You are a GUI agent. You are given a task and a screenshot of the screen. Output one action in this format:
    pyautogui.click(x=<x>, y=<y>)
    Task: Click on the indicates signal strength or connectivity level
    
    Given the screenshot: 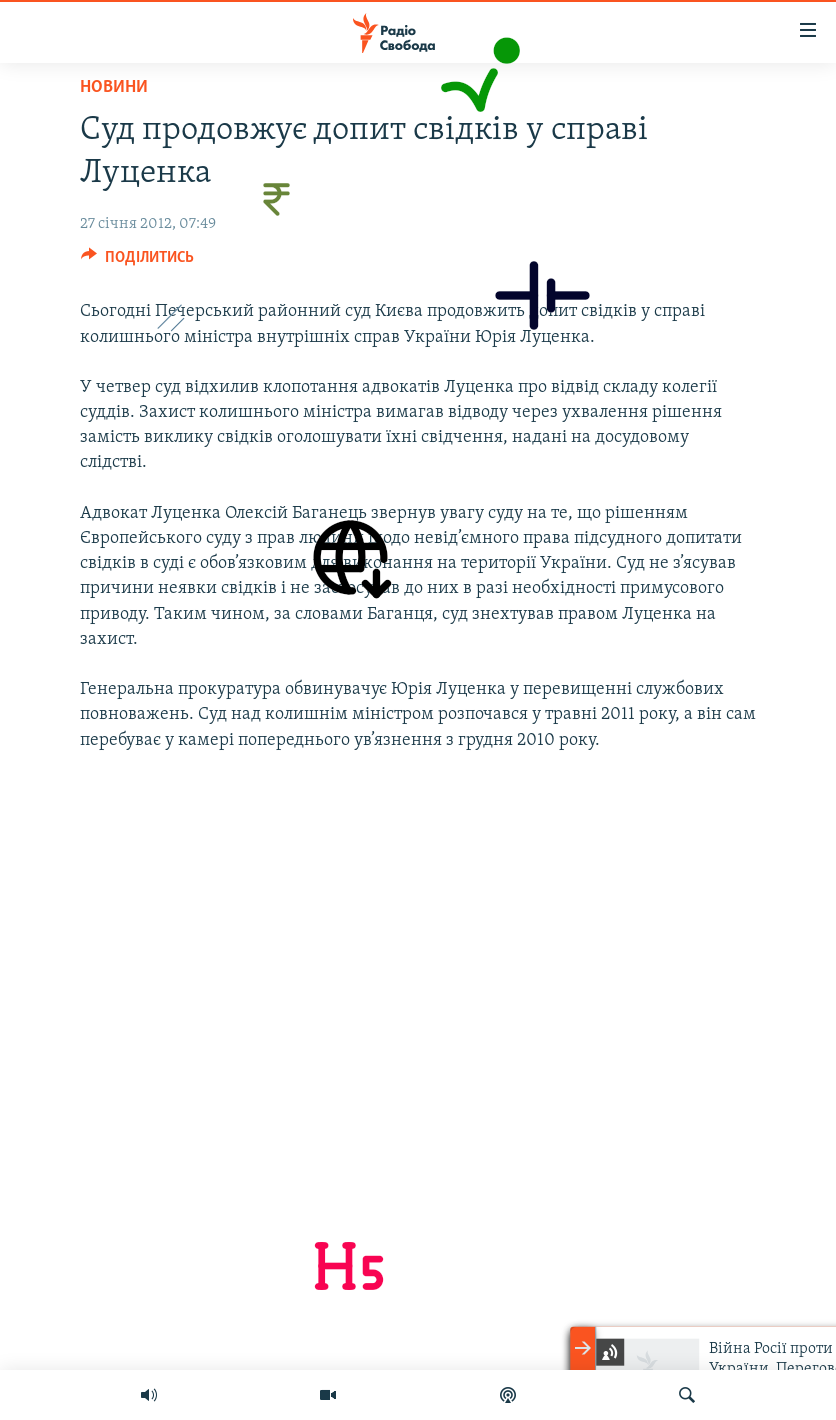 What is the action you would take?
    pyautogui.click(x=171, y=318)
    